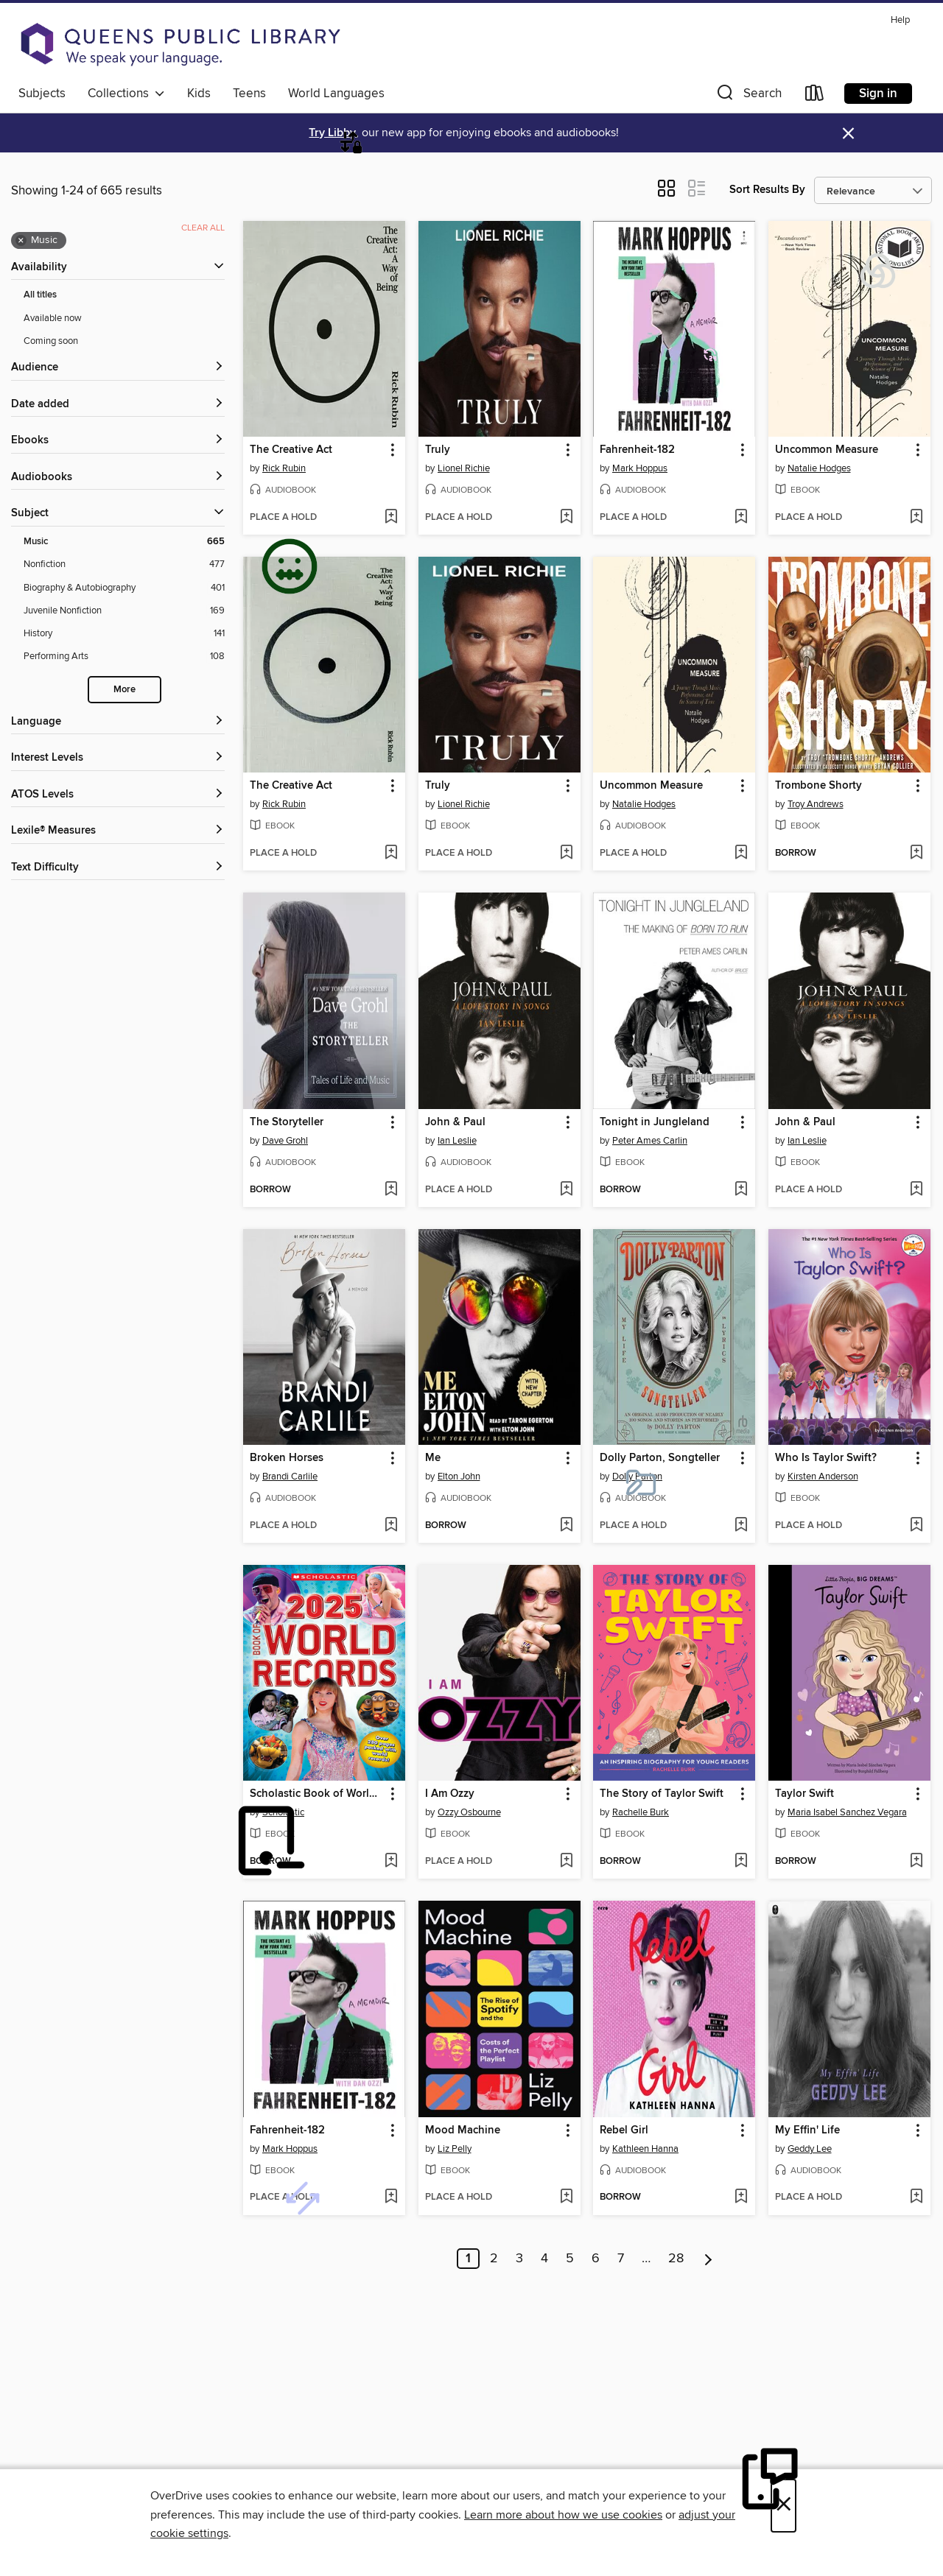  Describe the element at coordinates (641, 1483) in the screenshot. I see `rename or edit a folder` at that location.